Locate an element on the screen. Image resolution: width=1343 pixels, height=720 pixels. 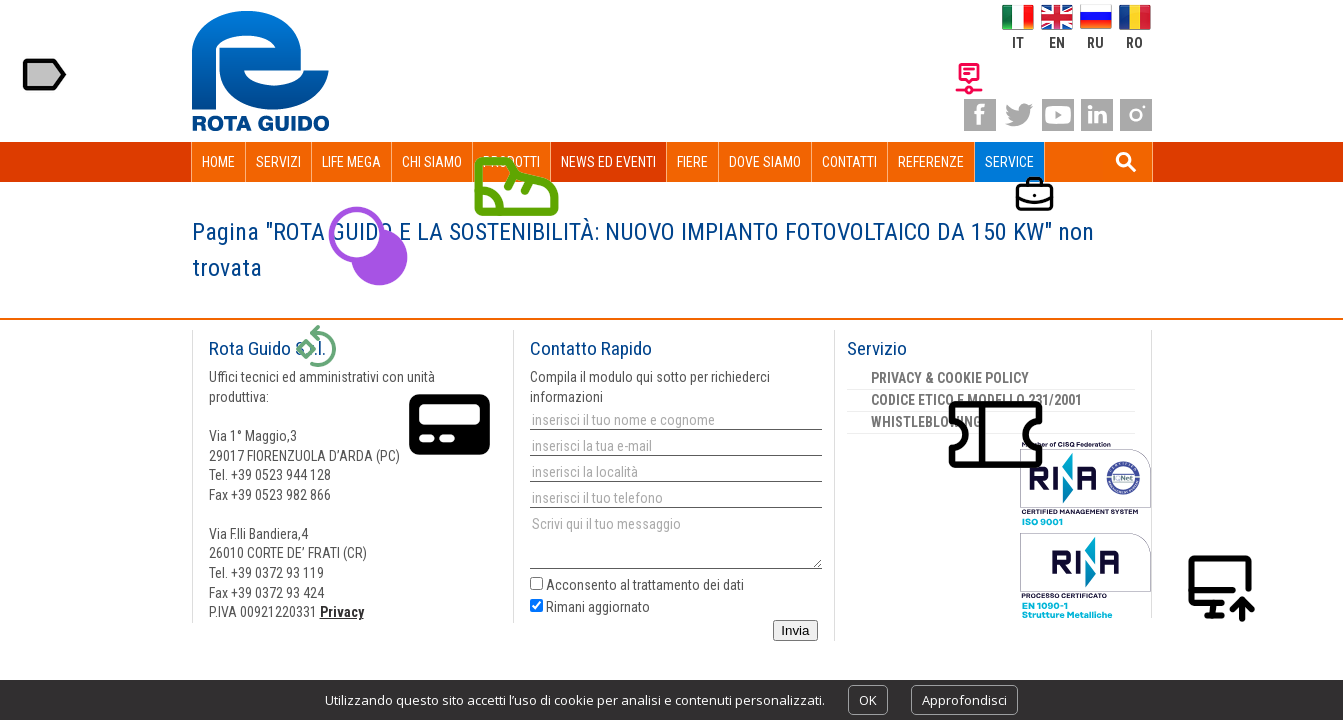
access business or work-related features is located at coordinates (1034, 195).